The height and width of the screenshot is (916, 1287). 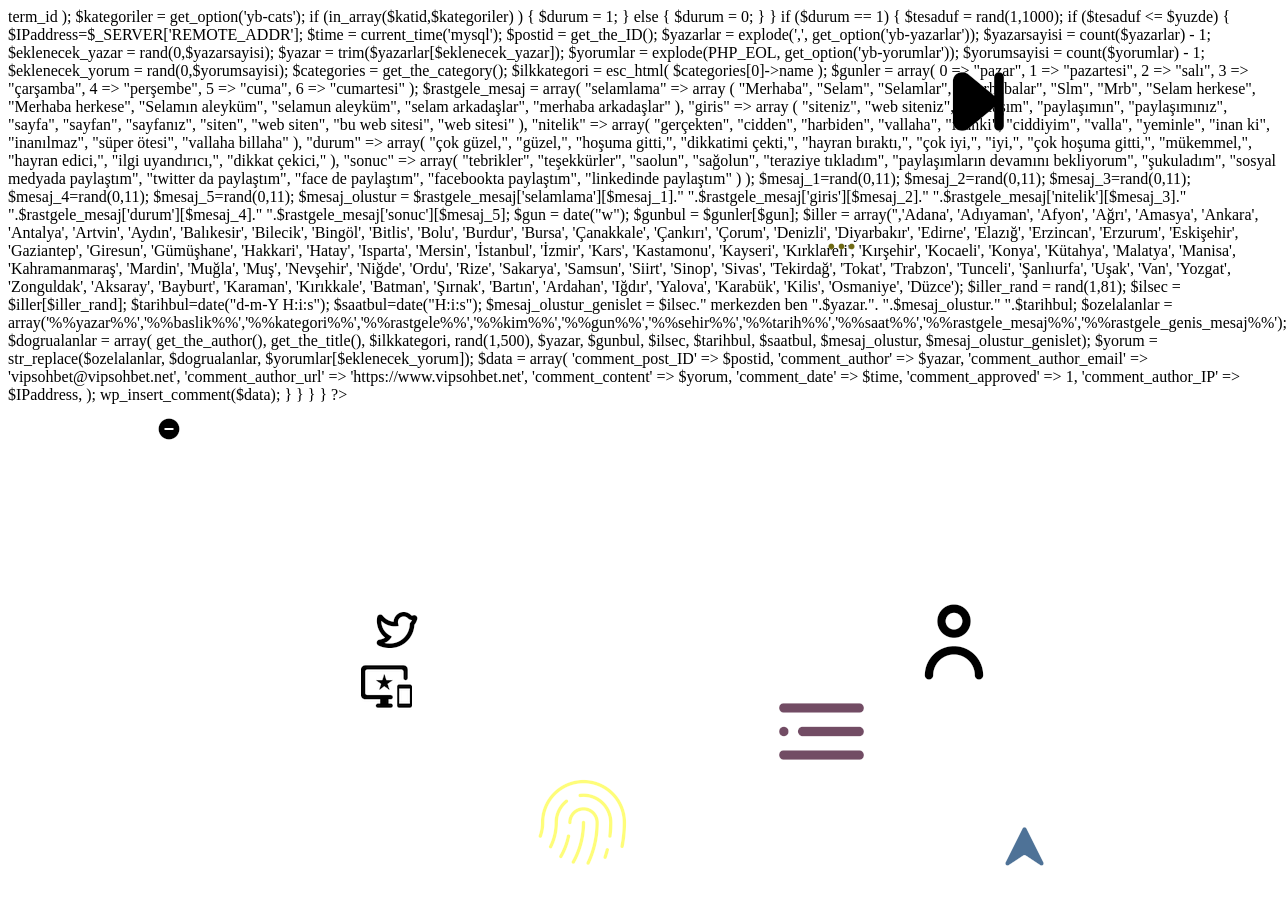 I want to click on access more options or actions, so click(x=841, y=246).